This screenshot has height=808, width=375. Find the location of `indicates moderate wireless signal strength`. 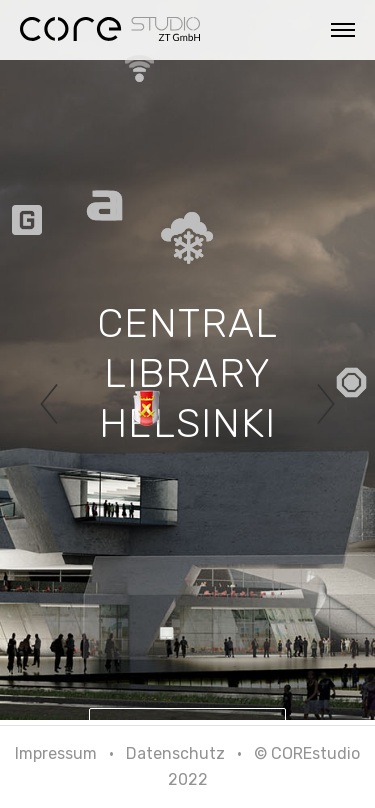

indicates moderate wireless signal strength is located at coordinates (139, 67).